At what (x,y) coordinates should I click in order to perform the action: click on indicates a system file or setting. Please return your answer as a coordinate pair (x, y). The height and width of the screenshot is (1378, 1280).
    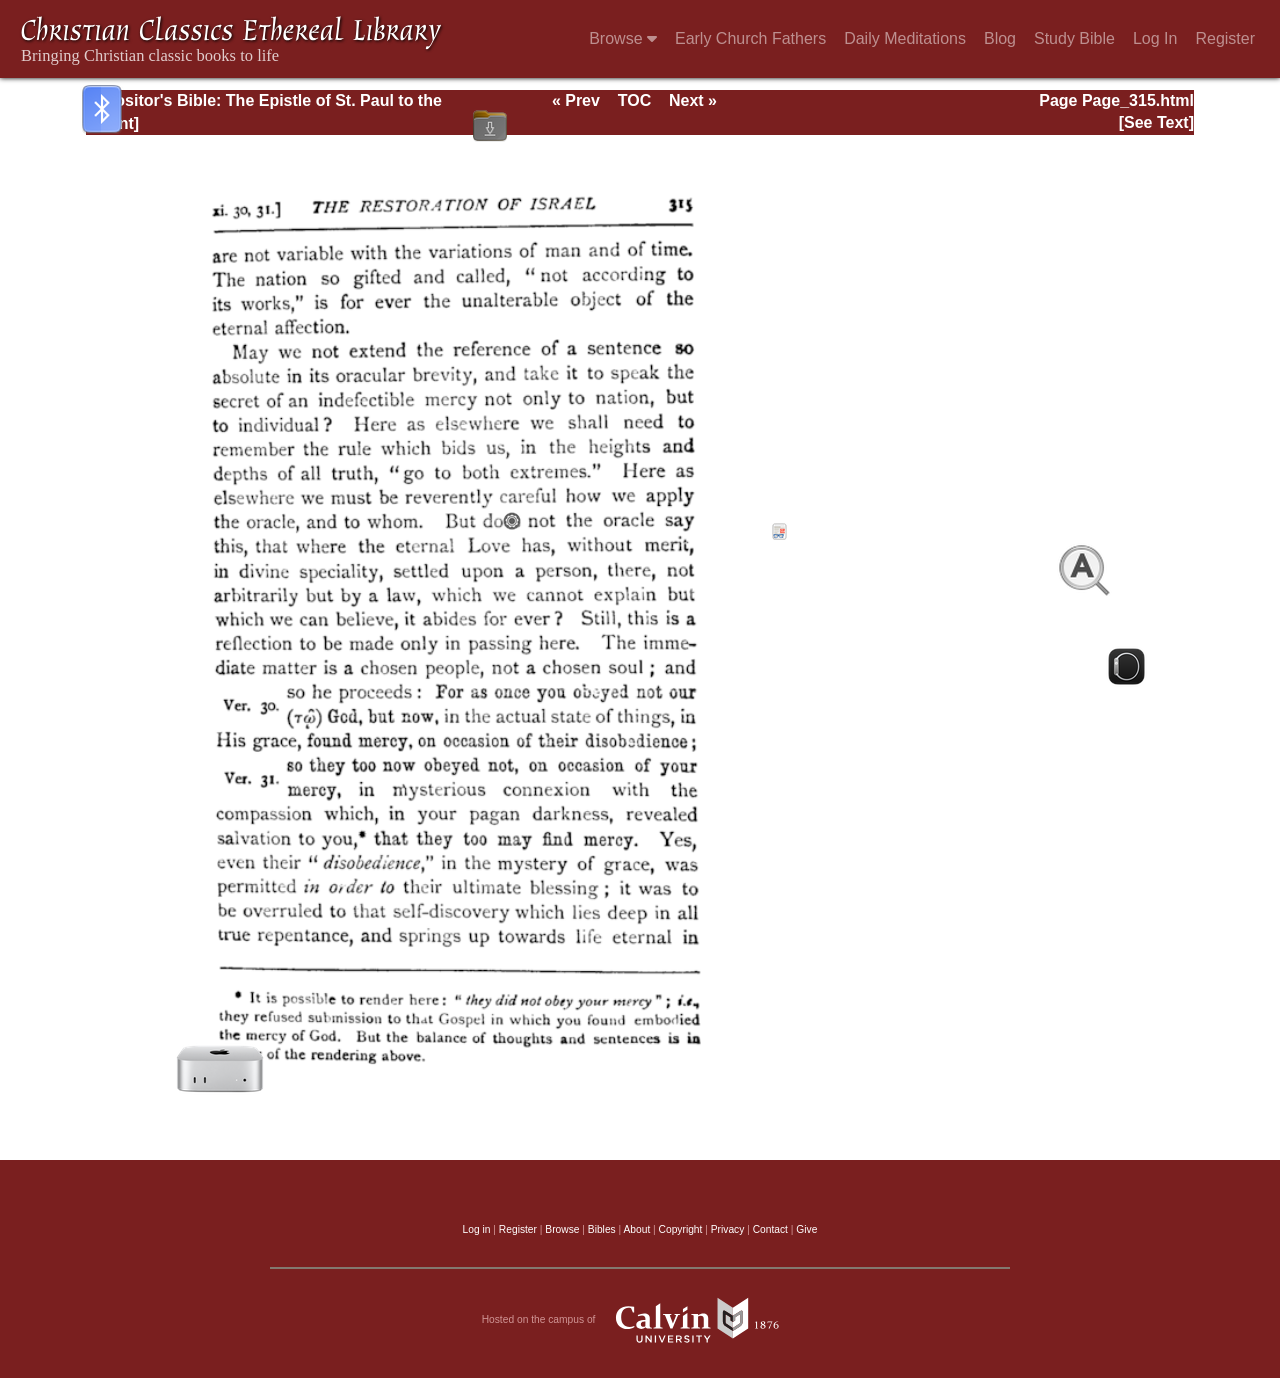
    Looking at the image, I should click on (512, 521).